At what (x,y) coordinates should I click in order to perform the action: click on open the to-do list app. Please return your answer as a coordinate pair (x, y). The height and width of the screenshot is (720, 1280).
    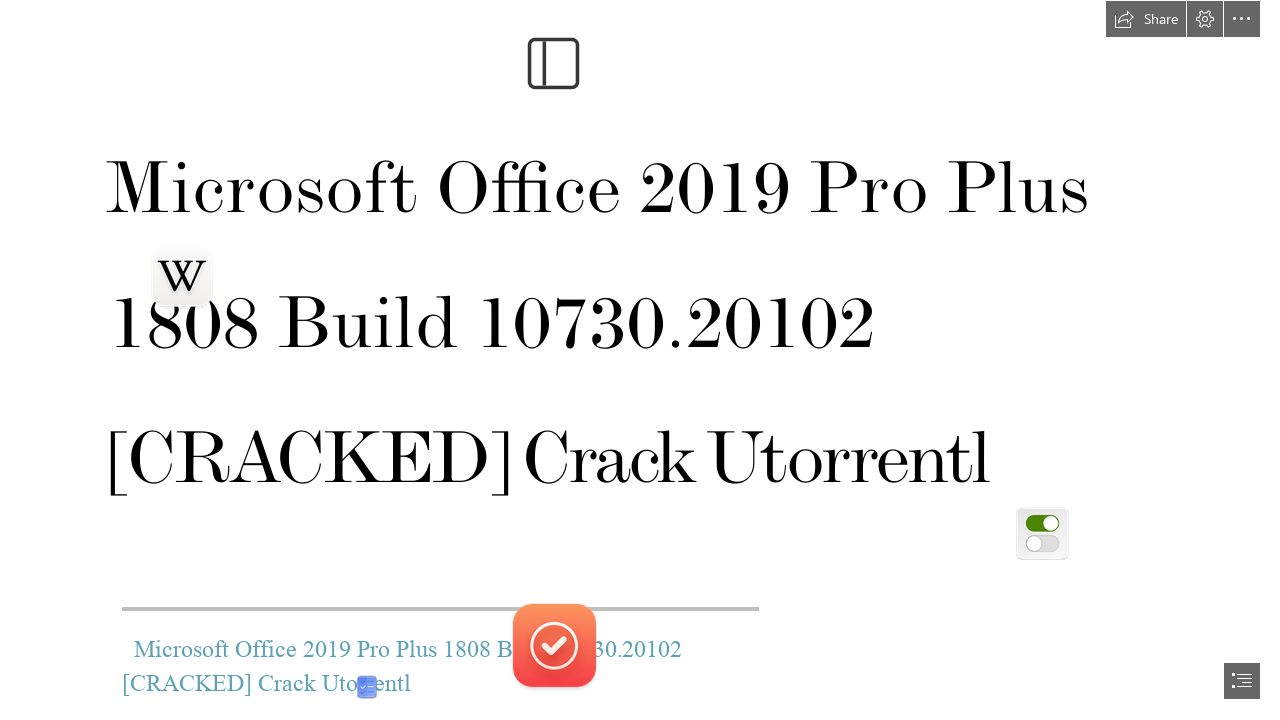
    Looking at the image, I should click on (367, 687).